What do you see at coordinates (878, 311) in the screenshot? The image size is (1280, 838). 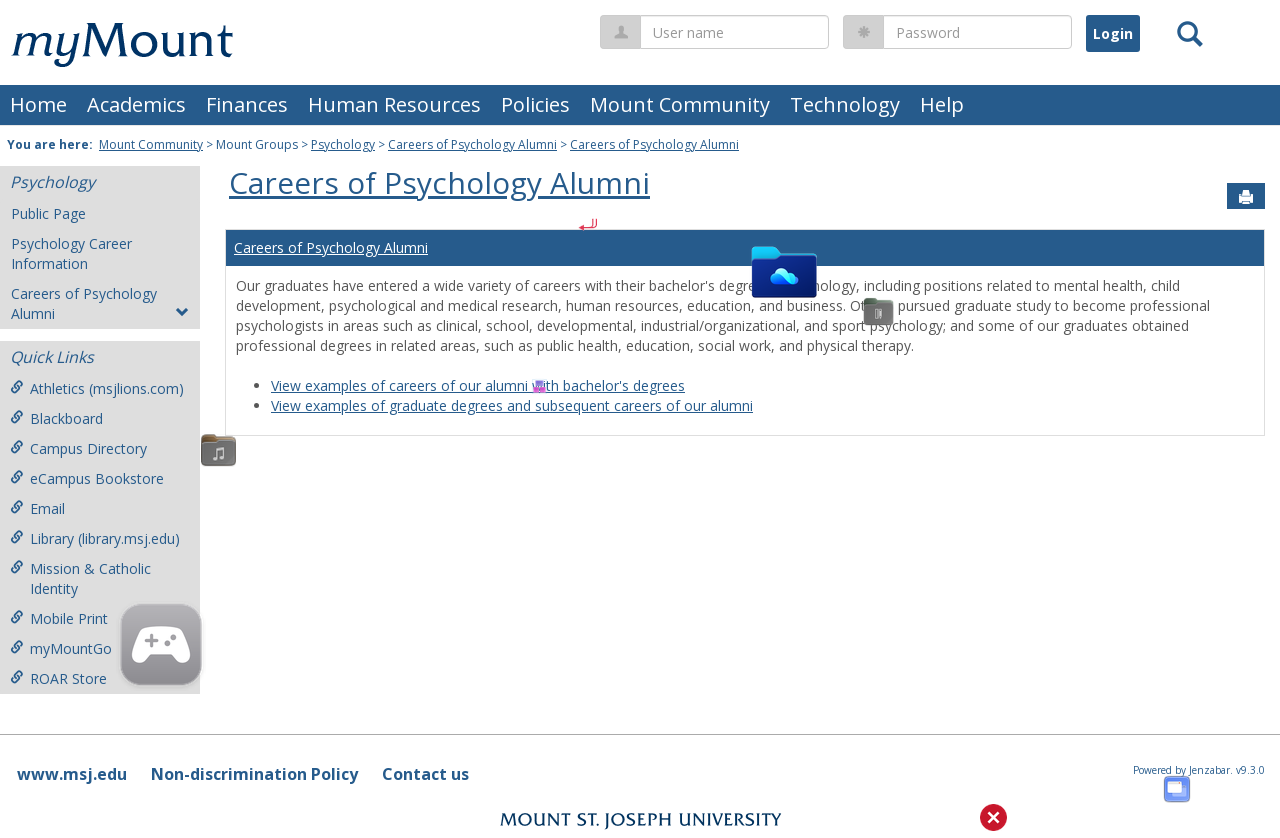 I see `open templates folder` at bounding box center [878, 311].